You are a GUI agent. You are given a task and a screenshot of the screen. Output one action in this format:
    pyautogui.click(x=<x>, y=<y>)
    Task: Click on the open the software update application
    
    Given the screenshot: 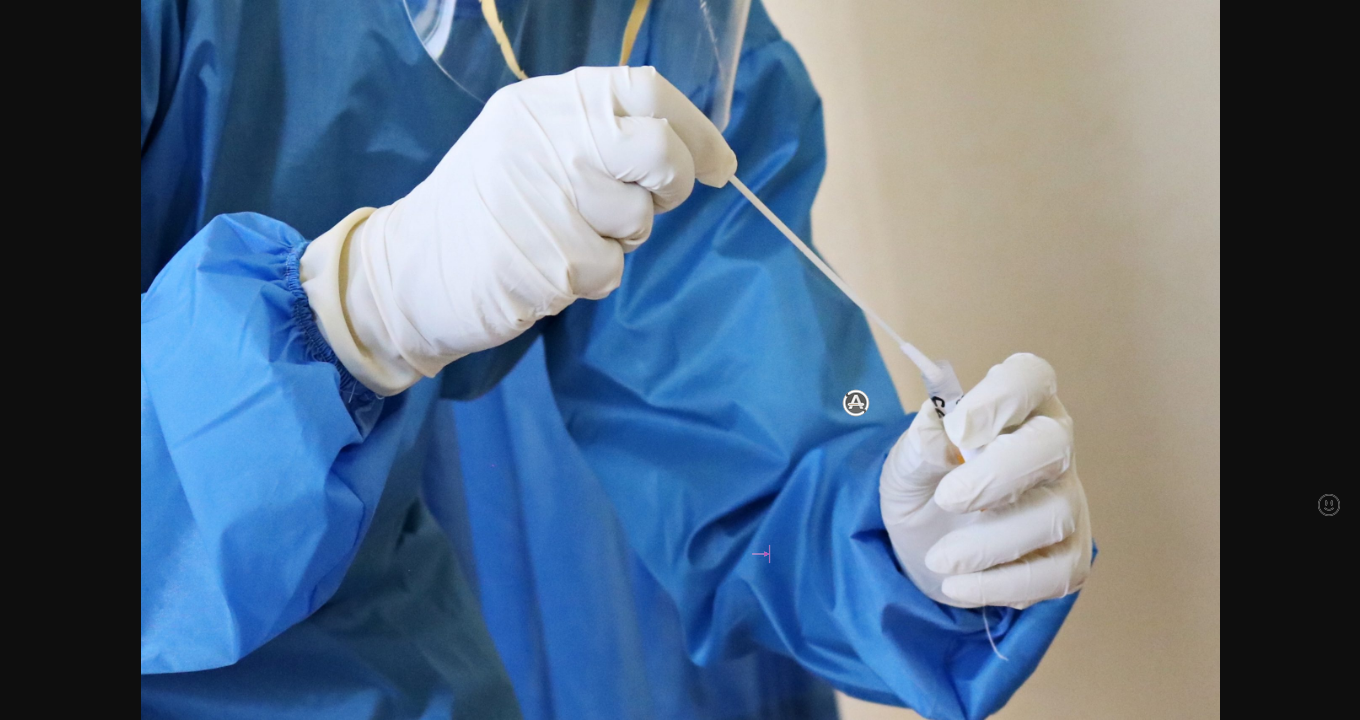 What is the action you would take?
    pyautogui.click(x=856, y=403)
    